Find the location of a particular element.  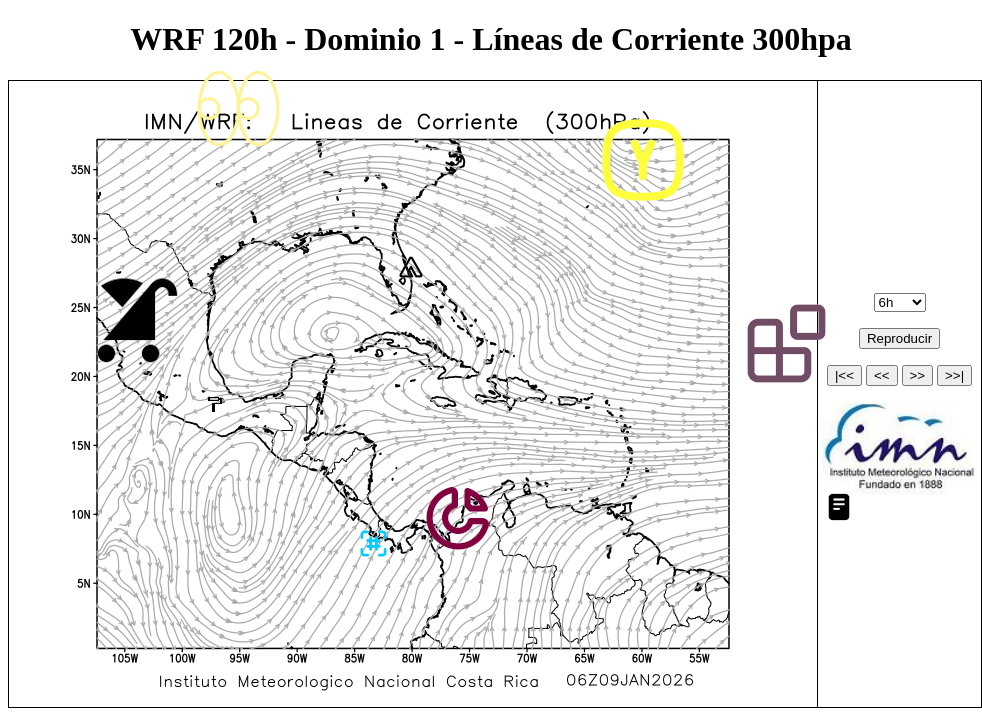

access modular components or blocks is located at coordinates (786, 343).